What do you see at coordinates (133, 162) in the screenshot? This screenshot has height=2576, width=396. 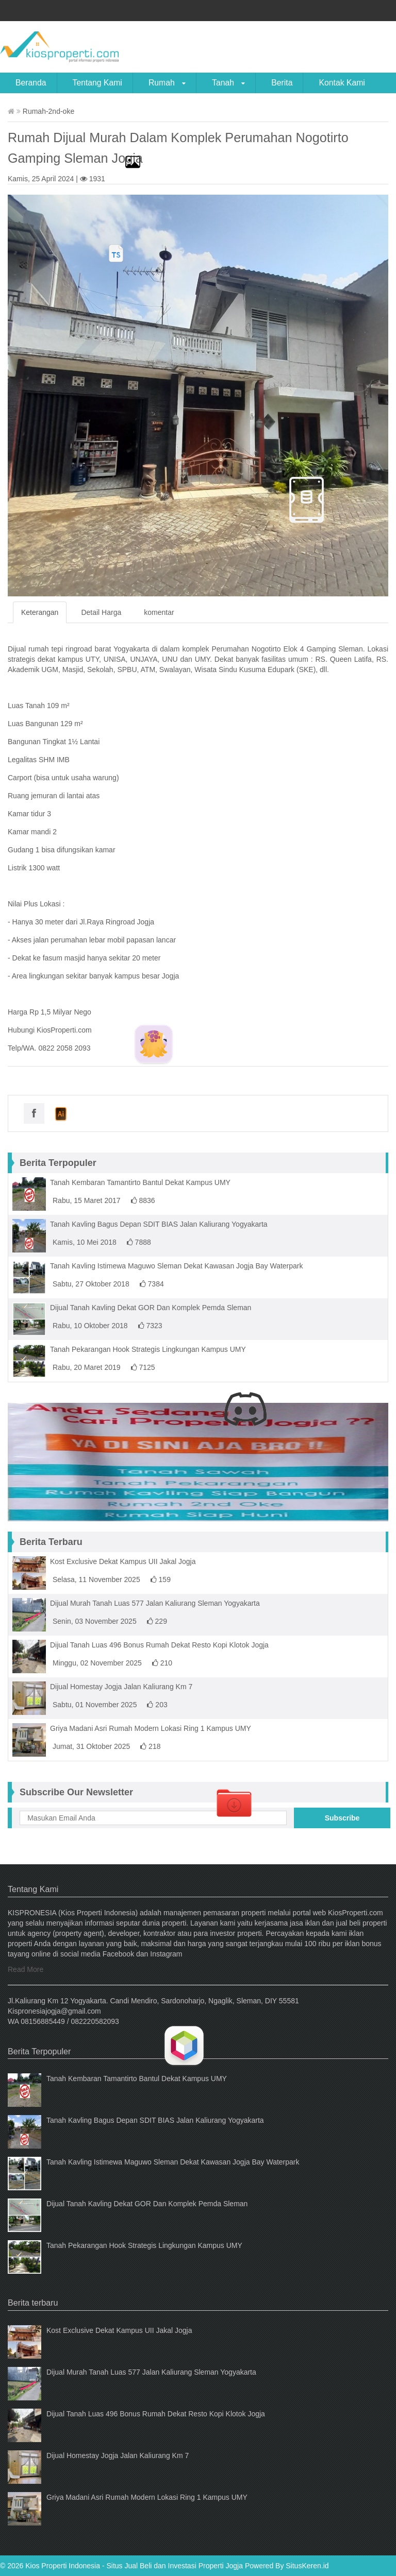 I see `preview image or photo settings` at bounding box center [133, 162].